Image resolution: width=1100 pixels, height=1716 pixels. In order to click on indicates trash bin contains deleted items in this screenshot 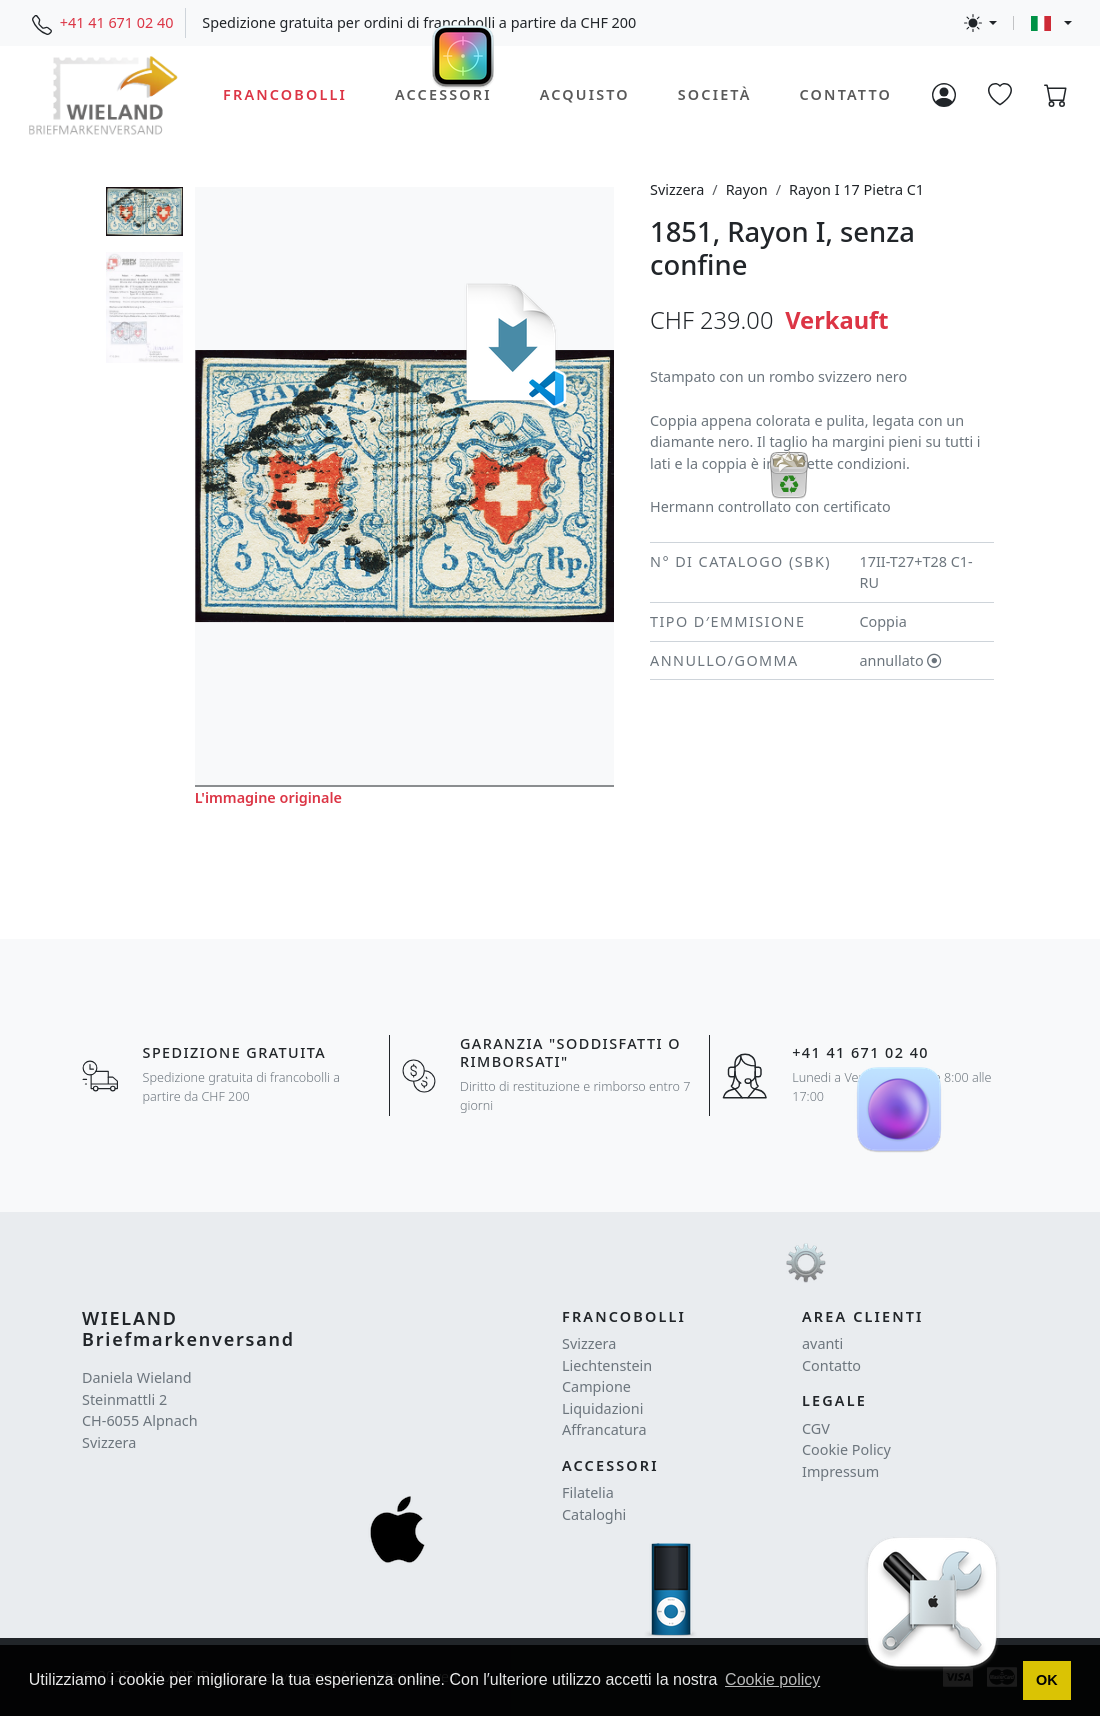, I will do `click(789, 475)`.